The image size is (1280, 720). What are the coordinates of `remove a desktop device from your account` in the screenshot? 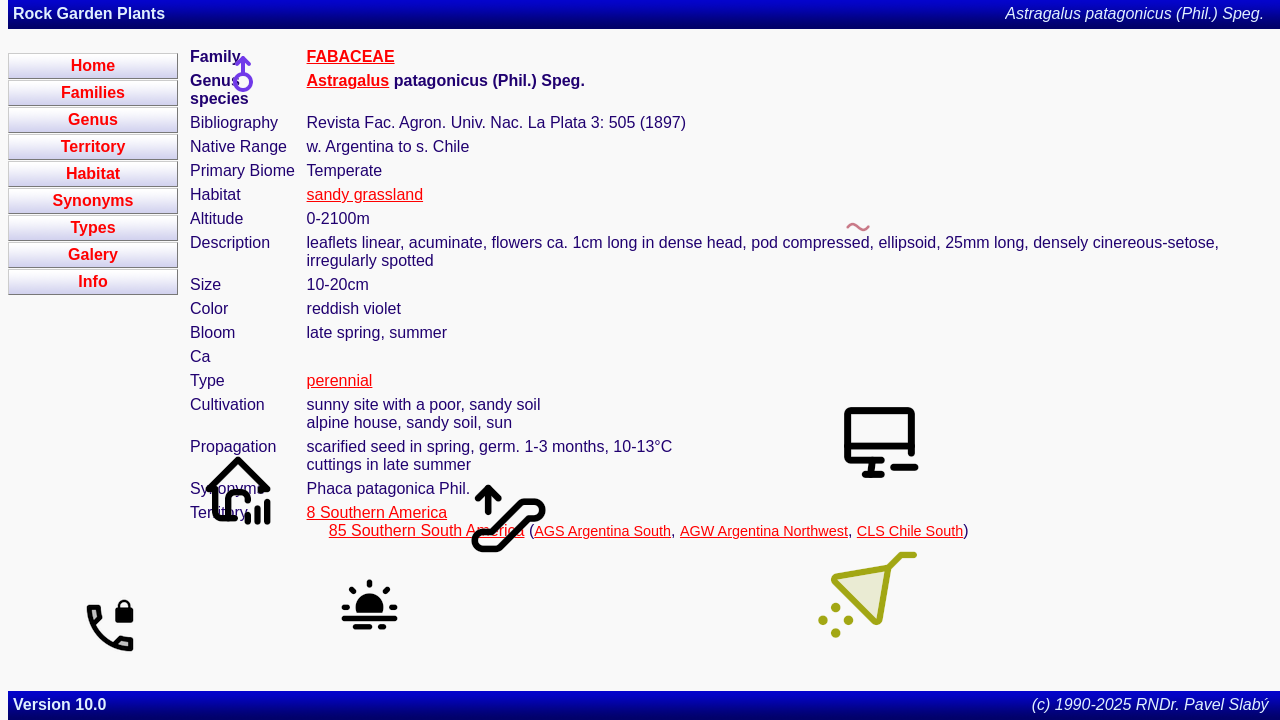 It's located at (879, 442).